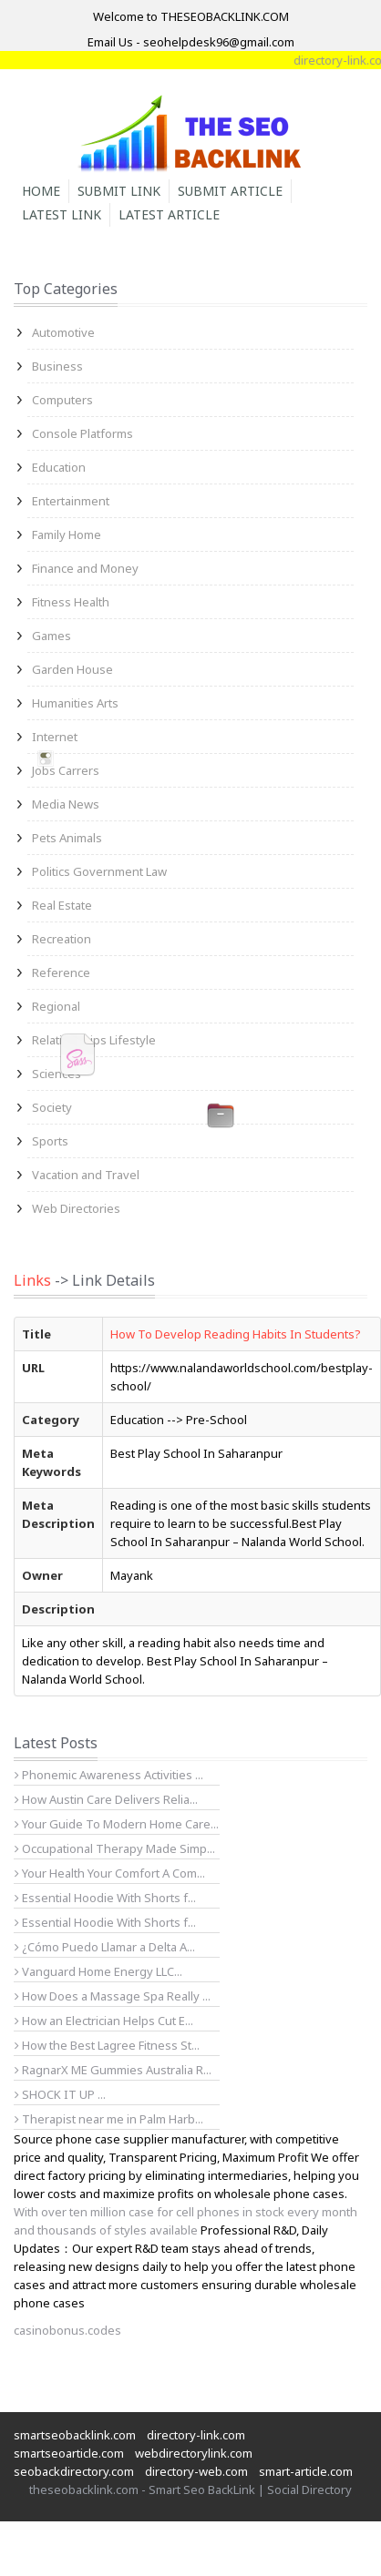 The image size is (381, 2576). What do you see at coordinates (46, 759) in the screenshot?
I see `open desktop preferences or settings` at bounding box center [46, 759].